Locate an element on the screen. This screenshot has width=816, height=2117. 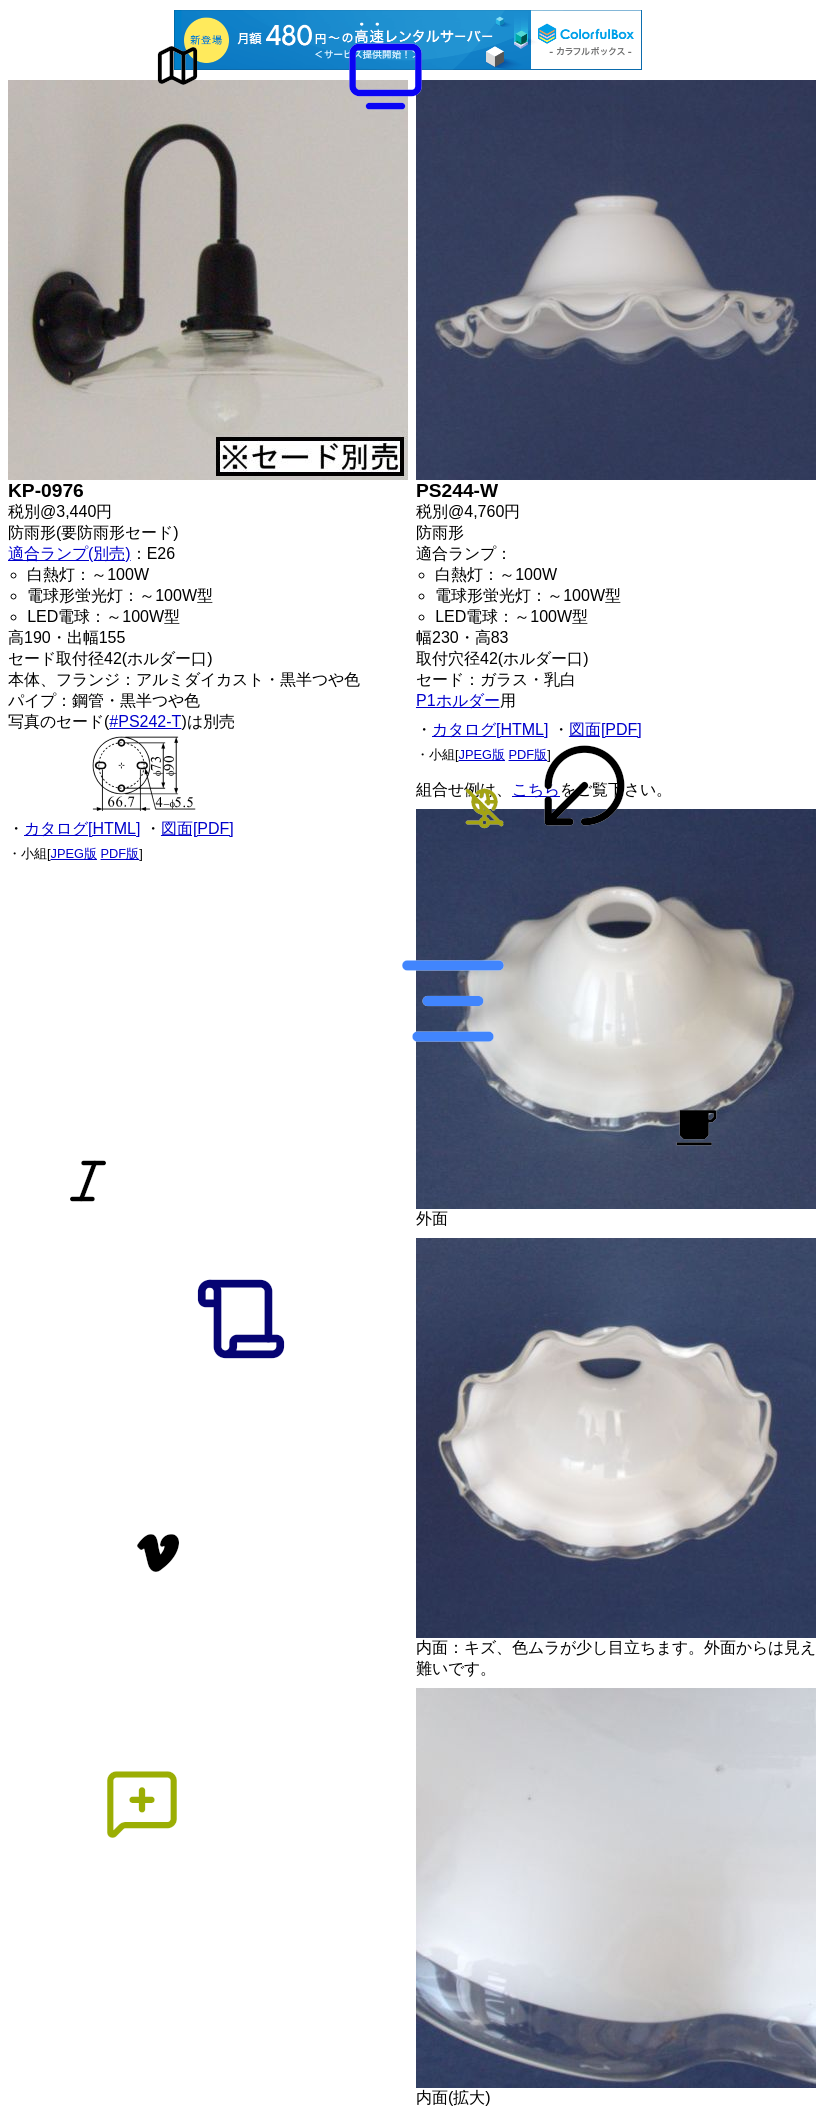
compose a new message is located at coordinates (142, 1803).